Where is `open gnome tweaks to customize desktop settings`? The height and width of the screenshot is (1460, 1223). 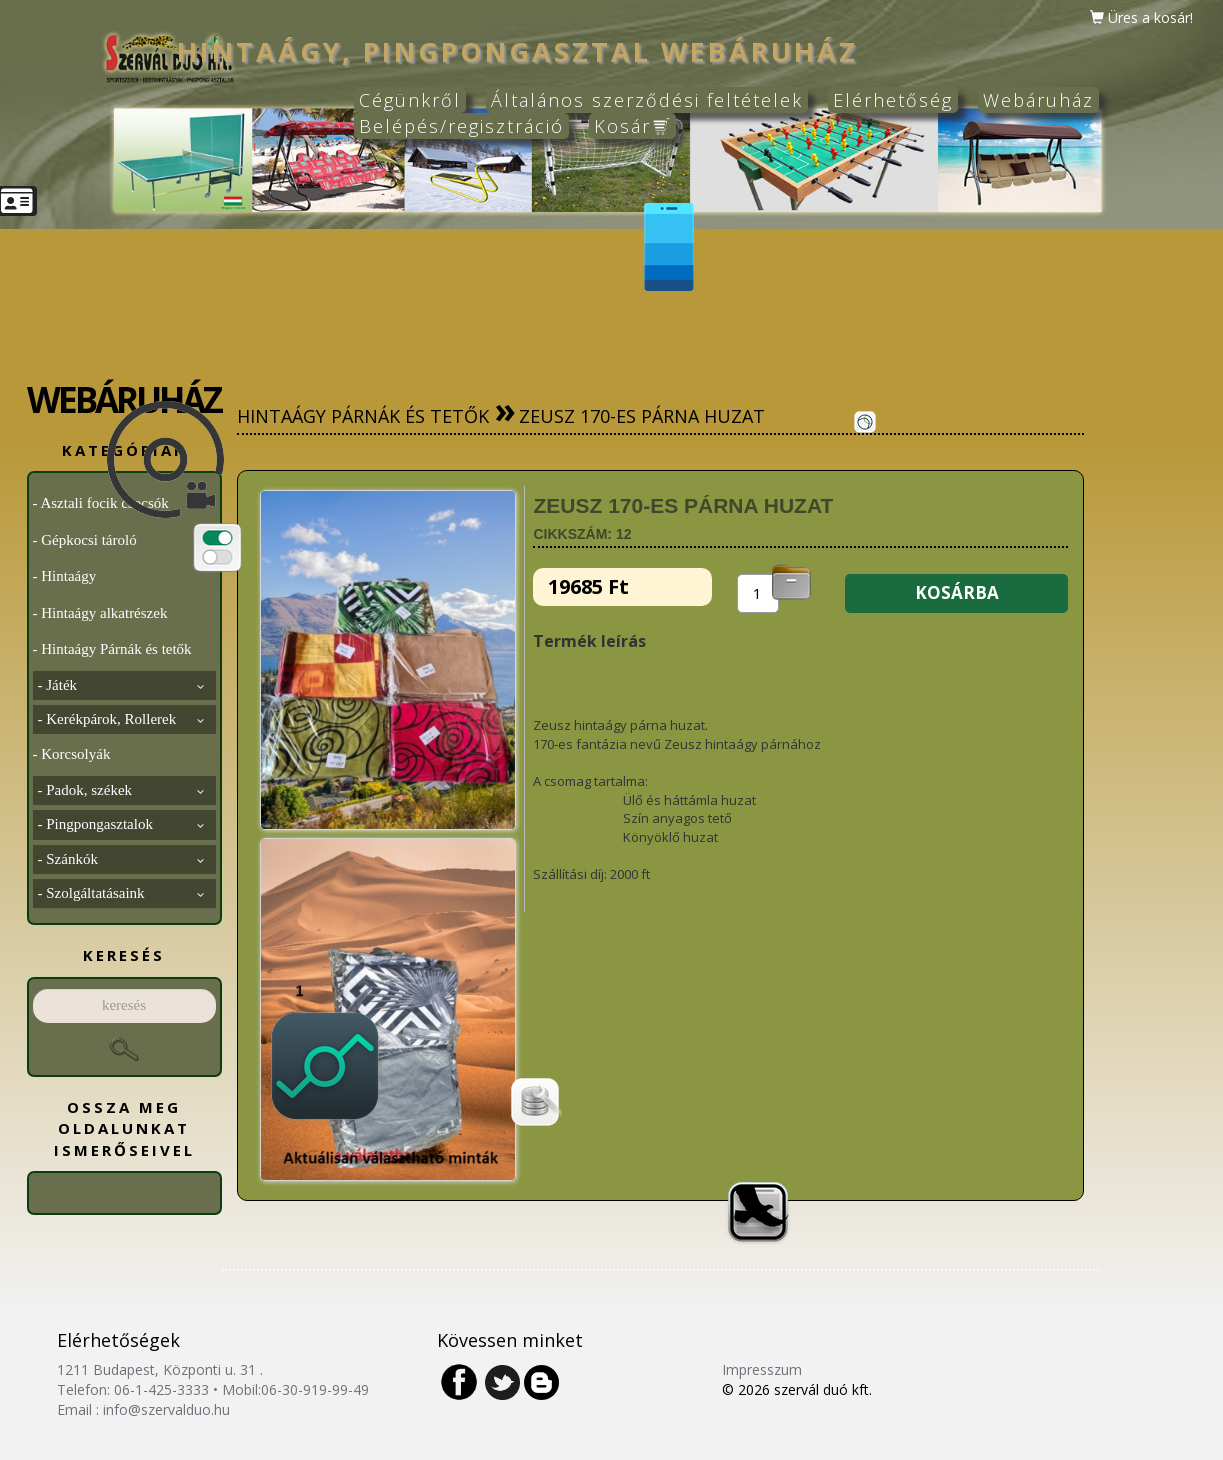
open gnome tweaks to customize desktop settings is located at coordinates (217, 547).